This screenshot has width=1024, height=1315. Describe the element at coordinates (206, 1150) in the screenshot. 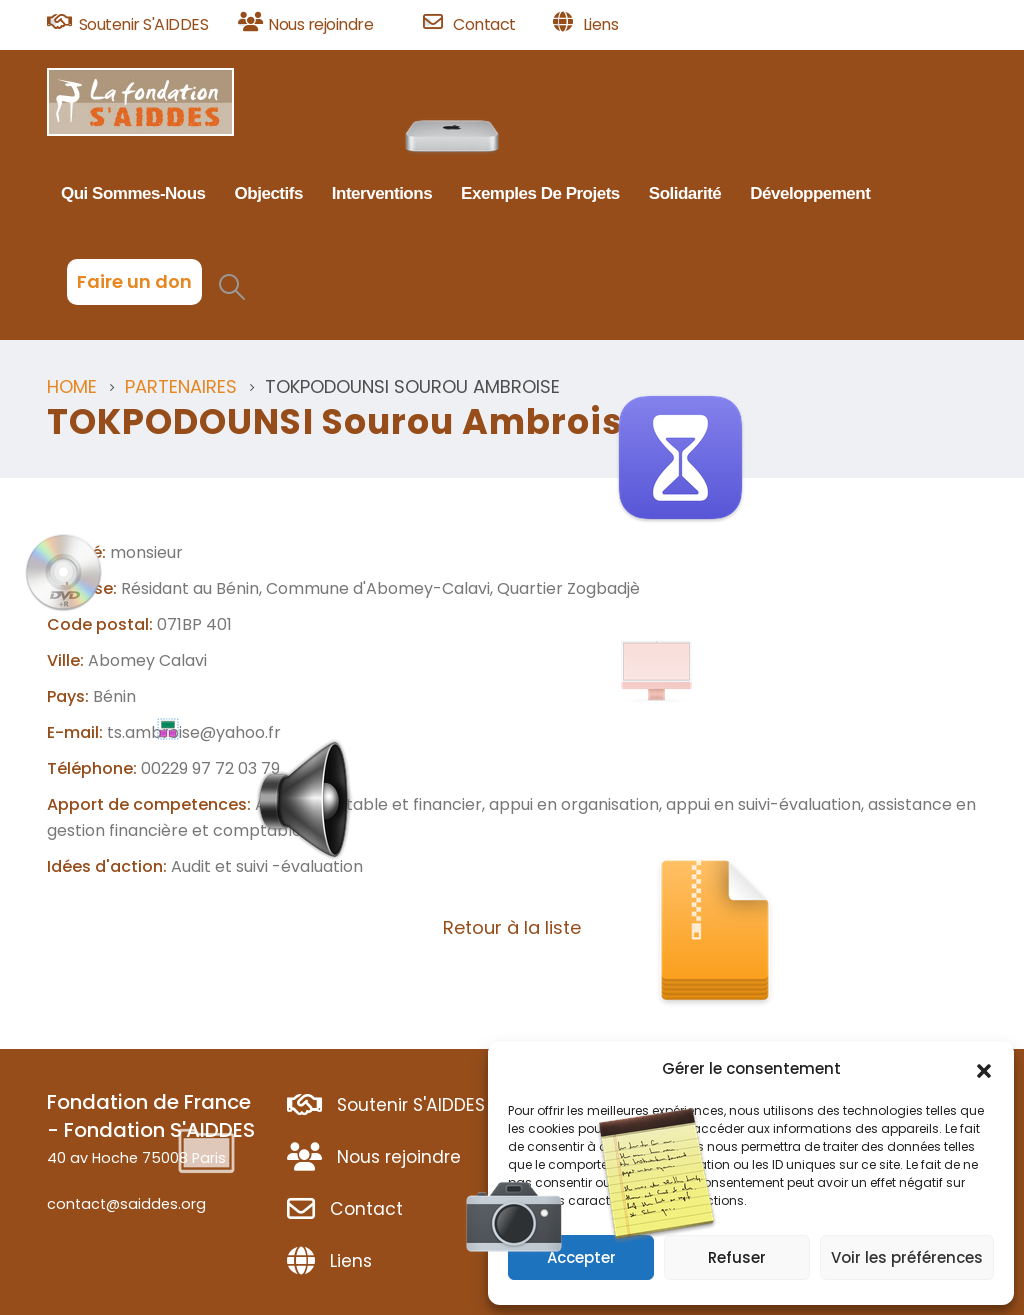

I see `access your iMovie media library` at that location.